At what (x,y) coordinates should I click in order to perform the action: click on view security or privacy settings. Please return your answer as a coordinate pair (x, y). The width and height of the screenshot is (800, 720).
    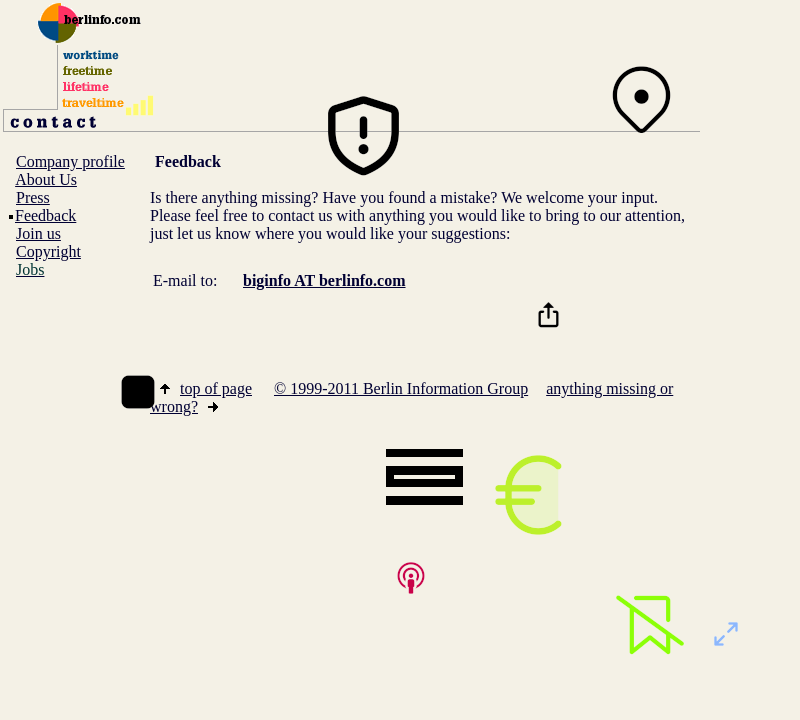
    Looking at the image, I should click on (363, 136).